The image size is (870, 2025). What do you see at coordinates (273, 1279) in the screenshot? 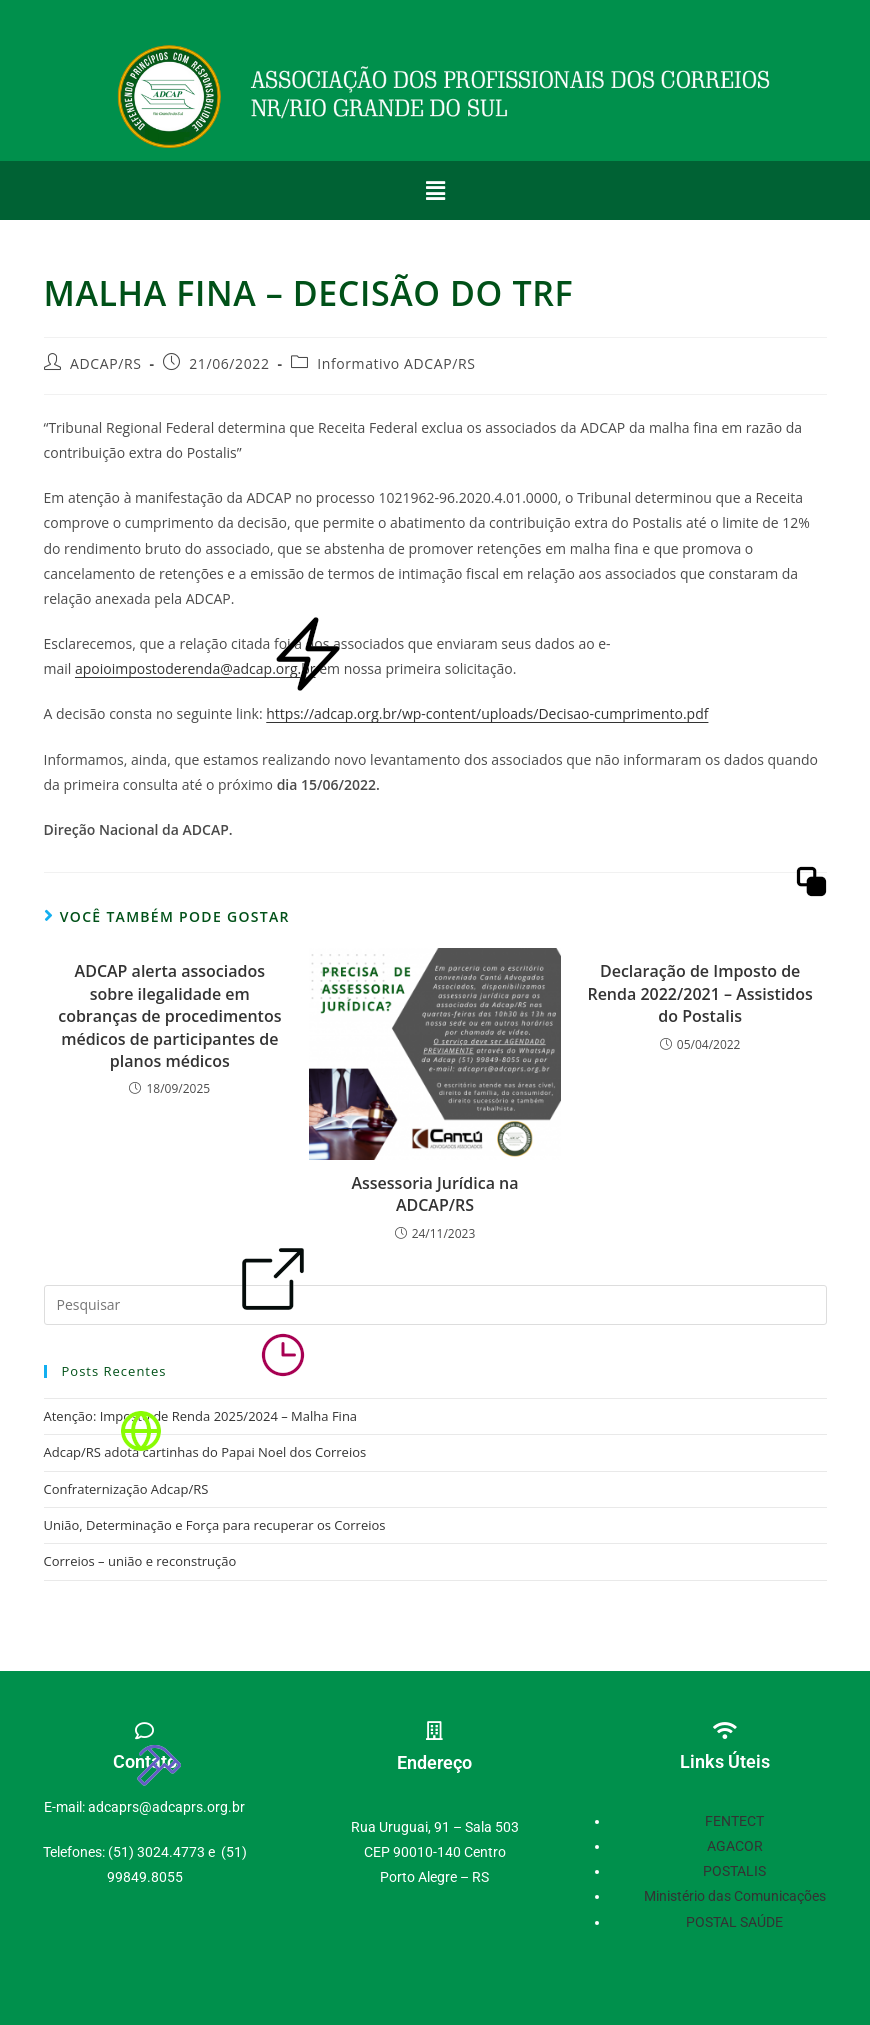
I see `open link in a new window or tab` at bounding box center [273, 1279].